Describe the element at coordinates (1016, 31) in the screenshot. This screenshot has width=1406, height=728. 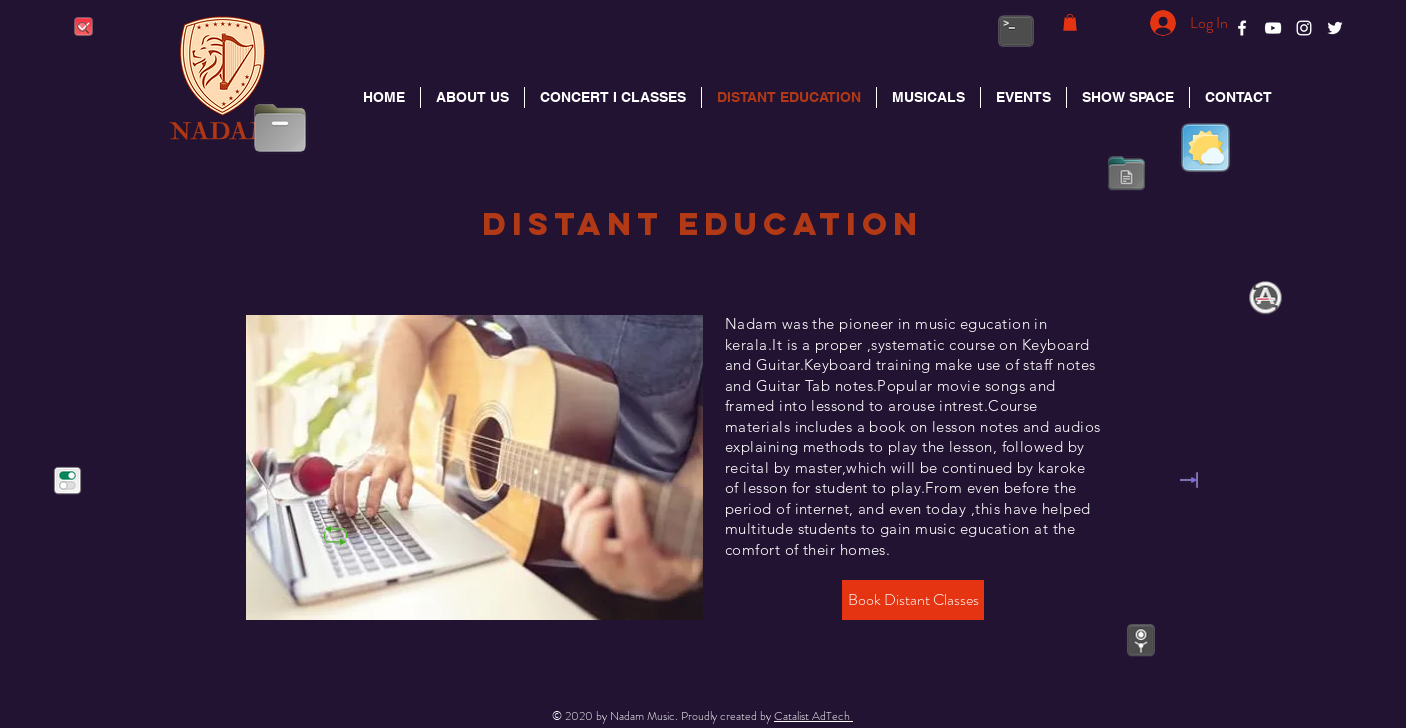
I see `open the terminal application` at that location.